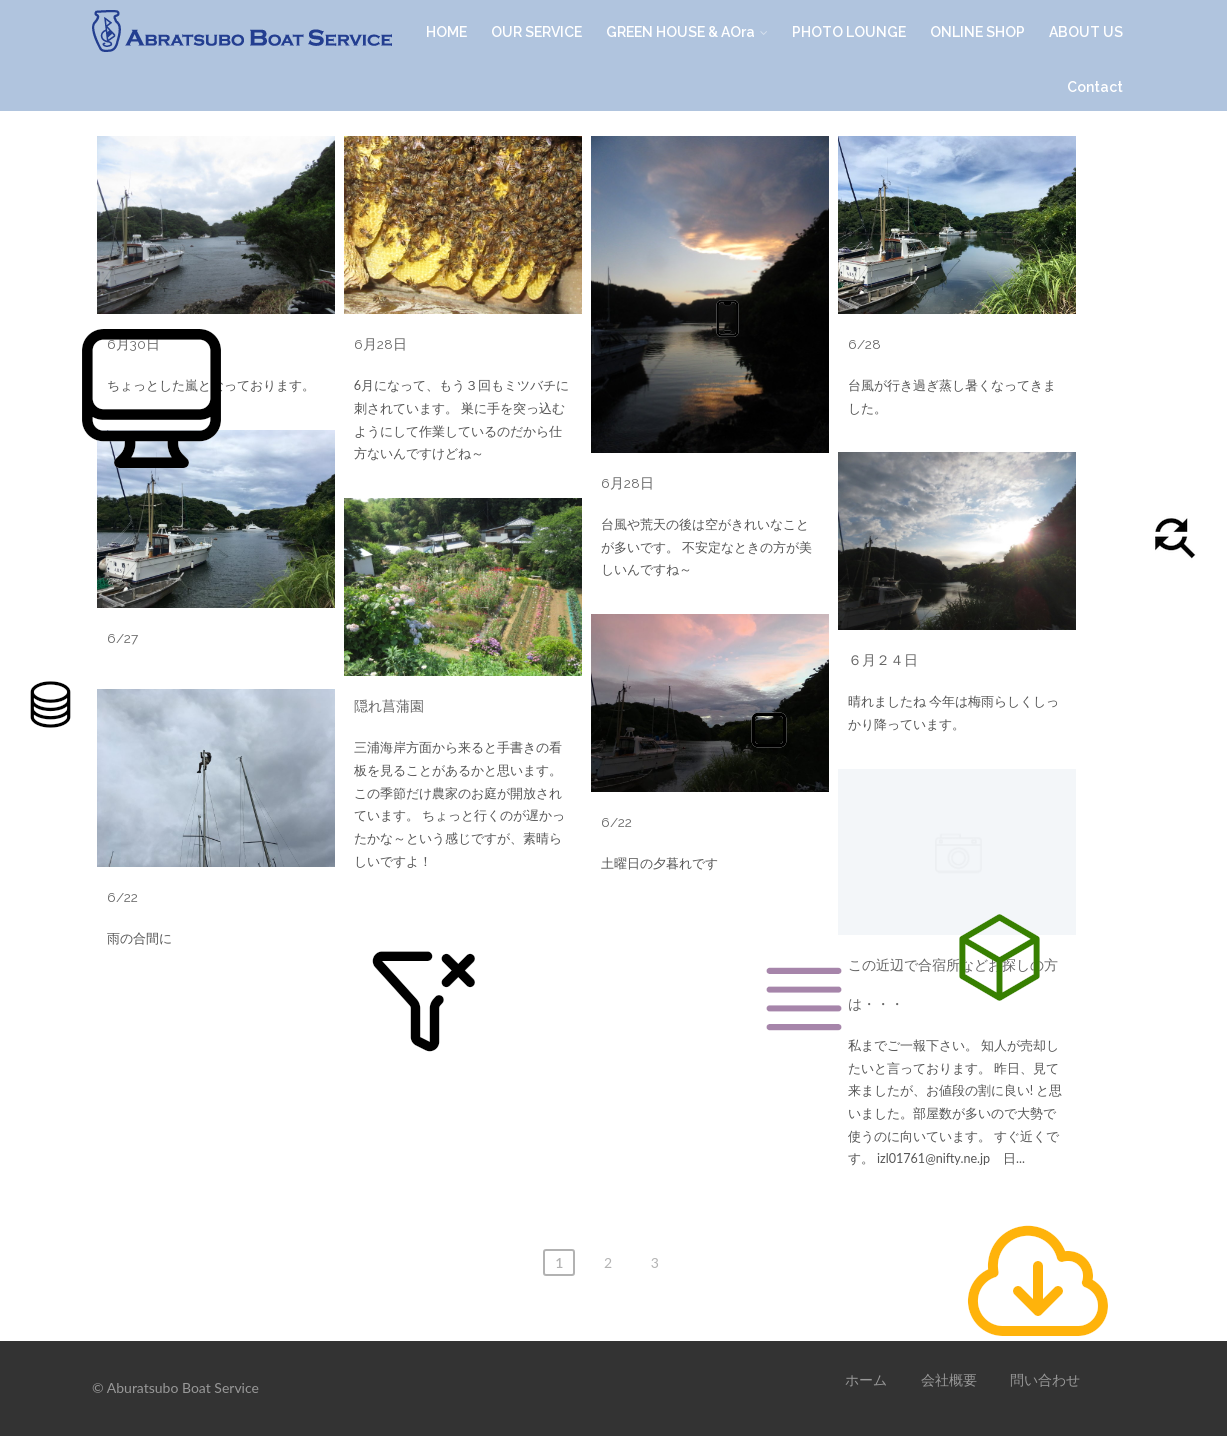 Image resolution: width=1227 pixels, height=1436 pixels. I want to click on open navigation menu, so click(804, 999).